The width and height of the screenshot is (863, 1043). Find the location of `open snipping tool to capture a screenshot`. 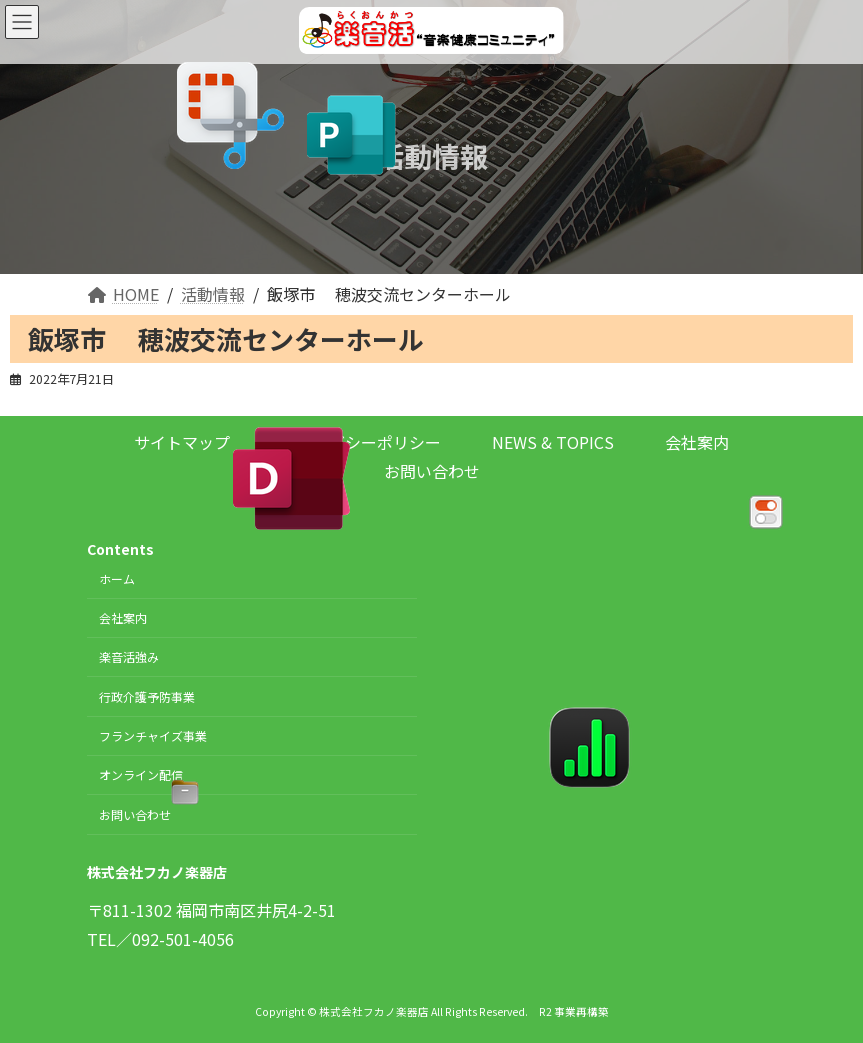

open snipping tool to capture a screenshot is located at coordinates (230, 115).